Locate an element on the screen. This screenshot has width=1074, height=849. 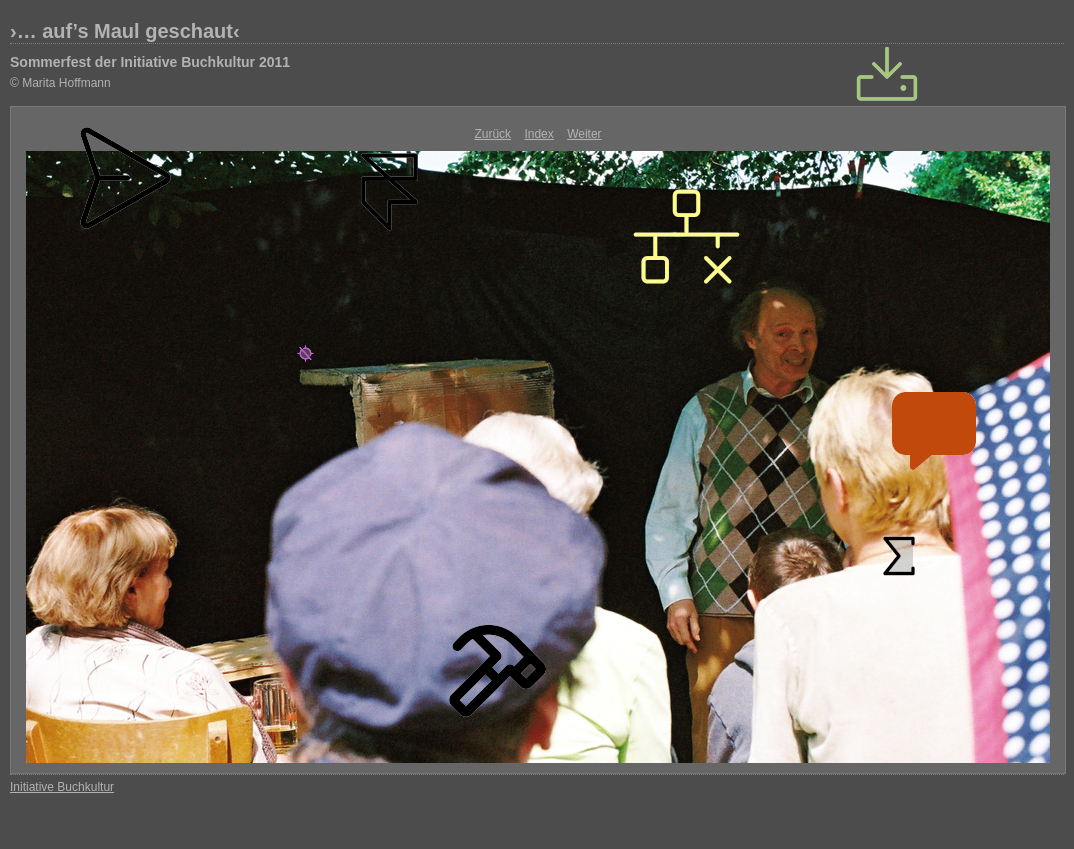
calculate sum or total is located at coordinates (899, 556).